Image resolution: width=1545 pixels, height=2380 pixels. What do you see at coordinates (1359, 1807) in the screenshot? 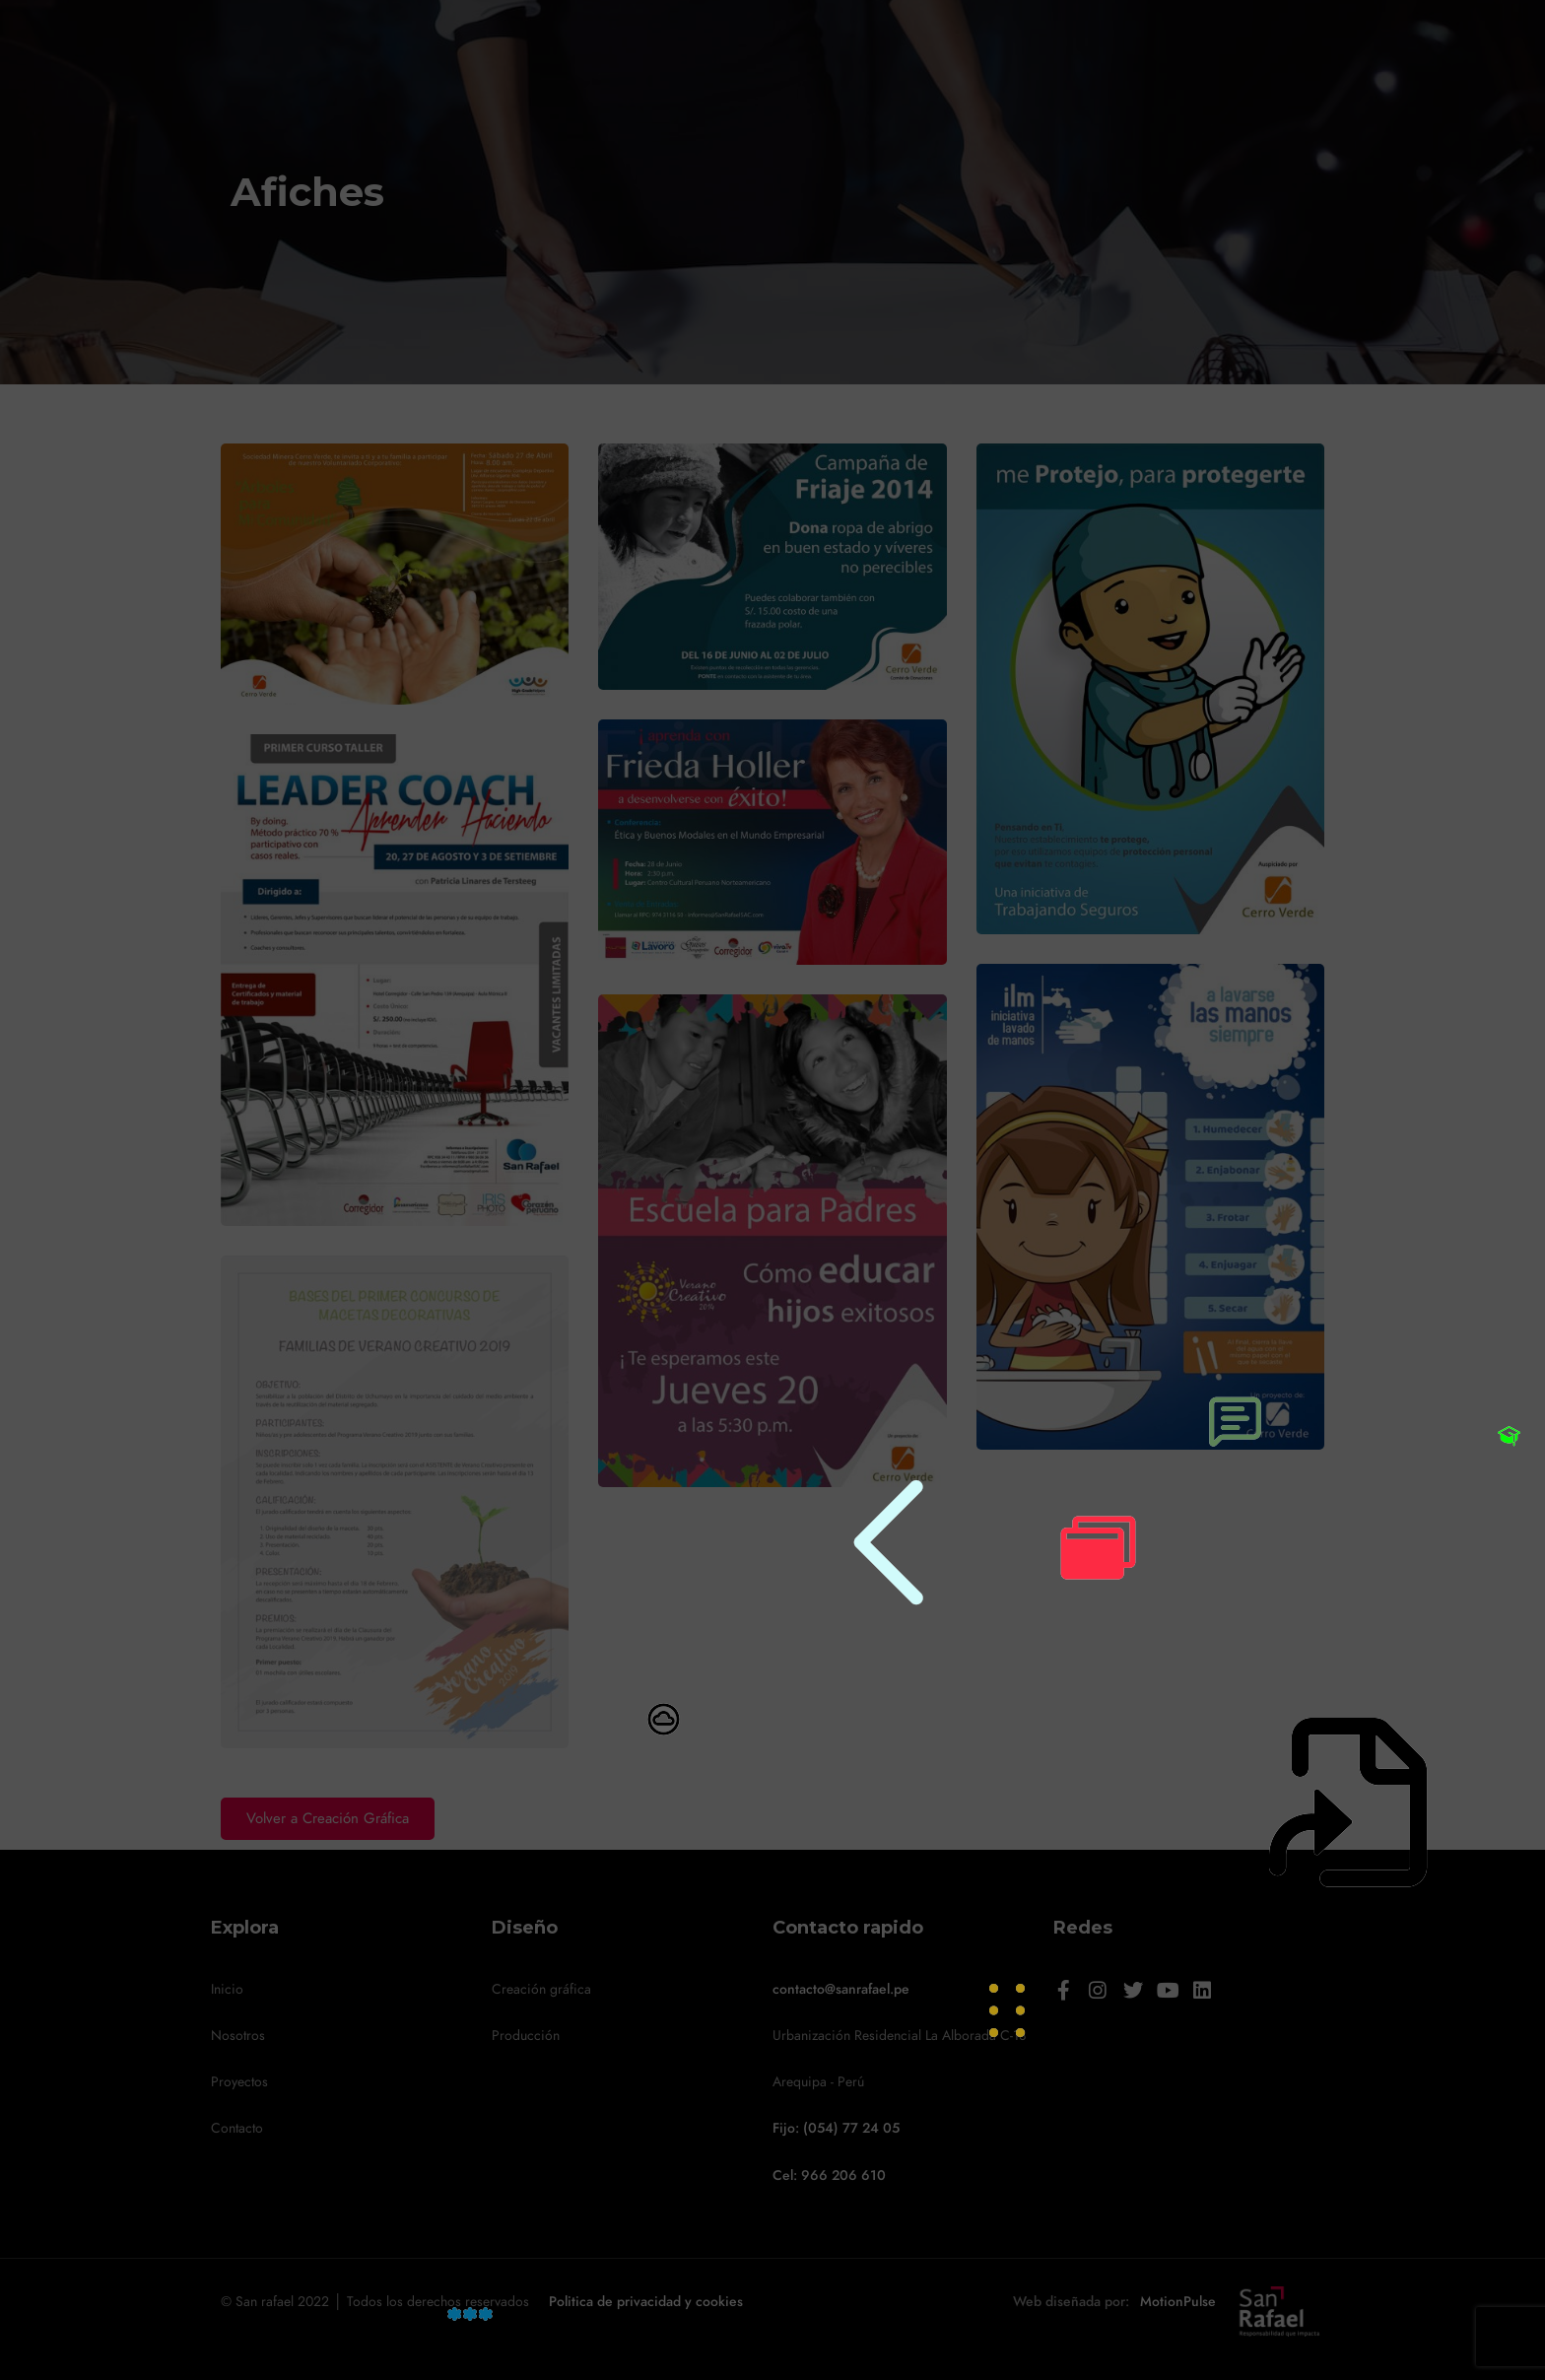
I see `create a symbolic link to this file` at bounding box center [1359, 1807].